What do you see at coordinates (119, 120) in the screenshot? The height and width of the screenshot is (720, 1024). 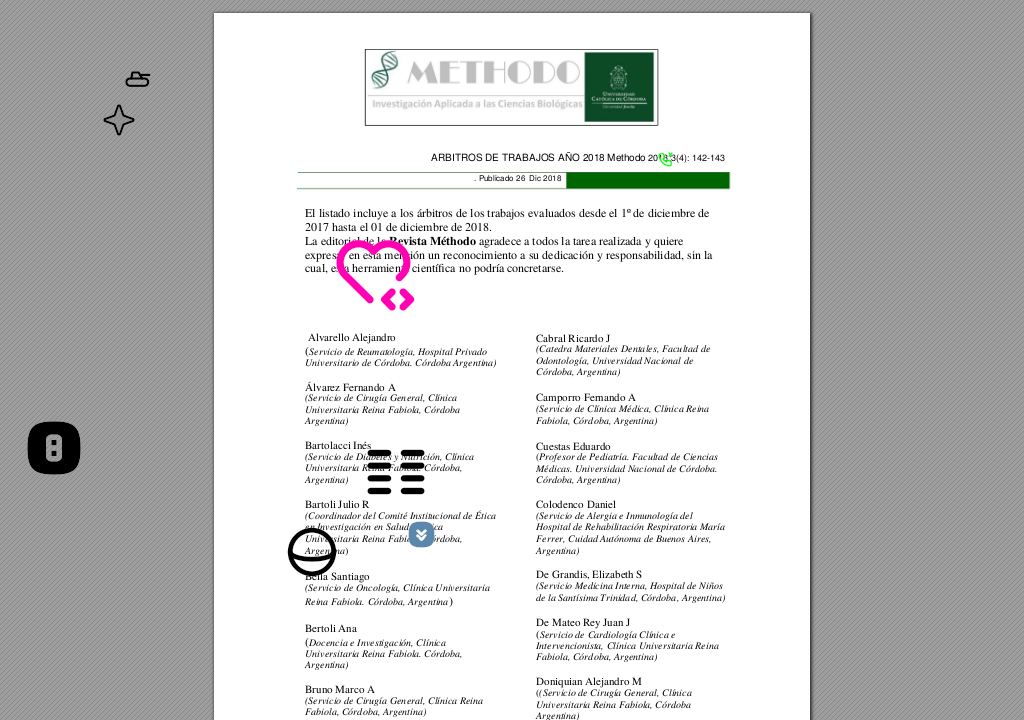 I see `indicates a featured or highlighted item` at bounding box center [119, 120].